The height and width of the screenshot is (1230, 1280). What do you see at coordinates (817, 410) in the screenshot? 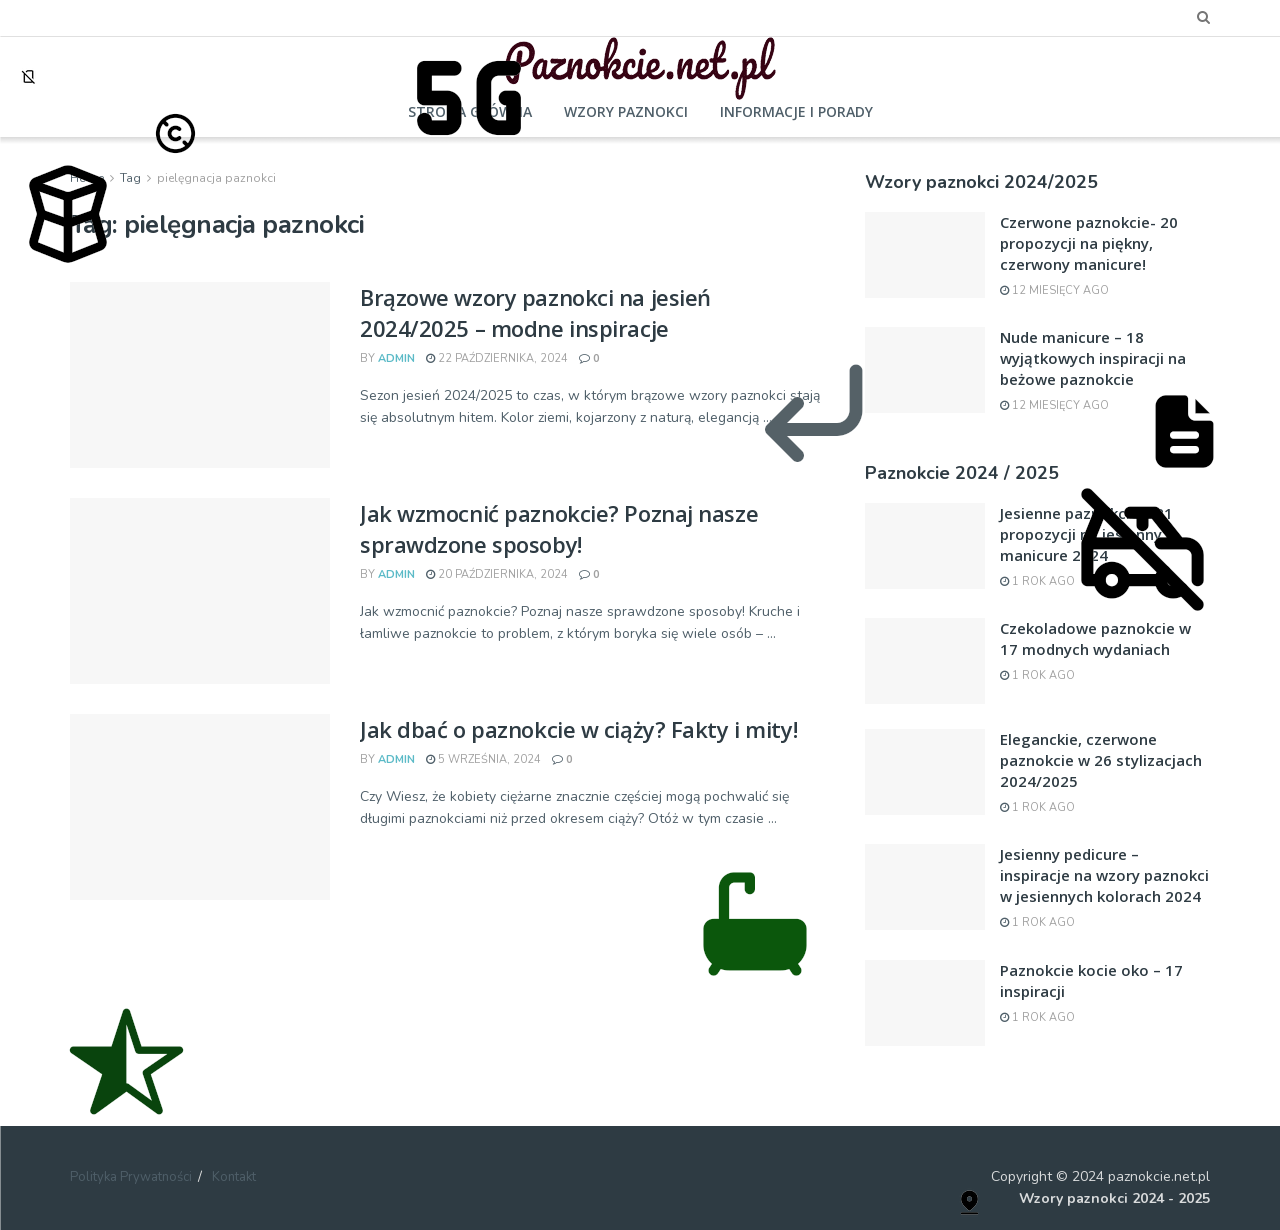
I see `return or enter key action` at bounding box center [817, 410].